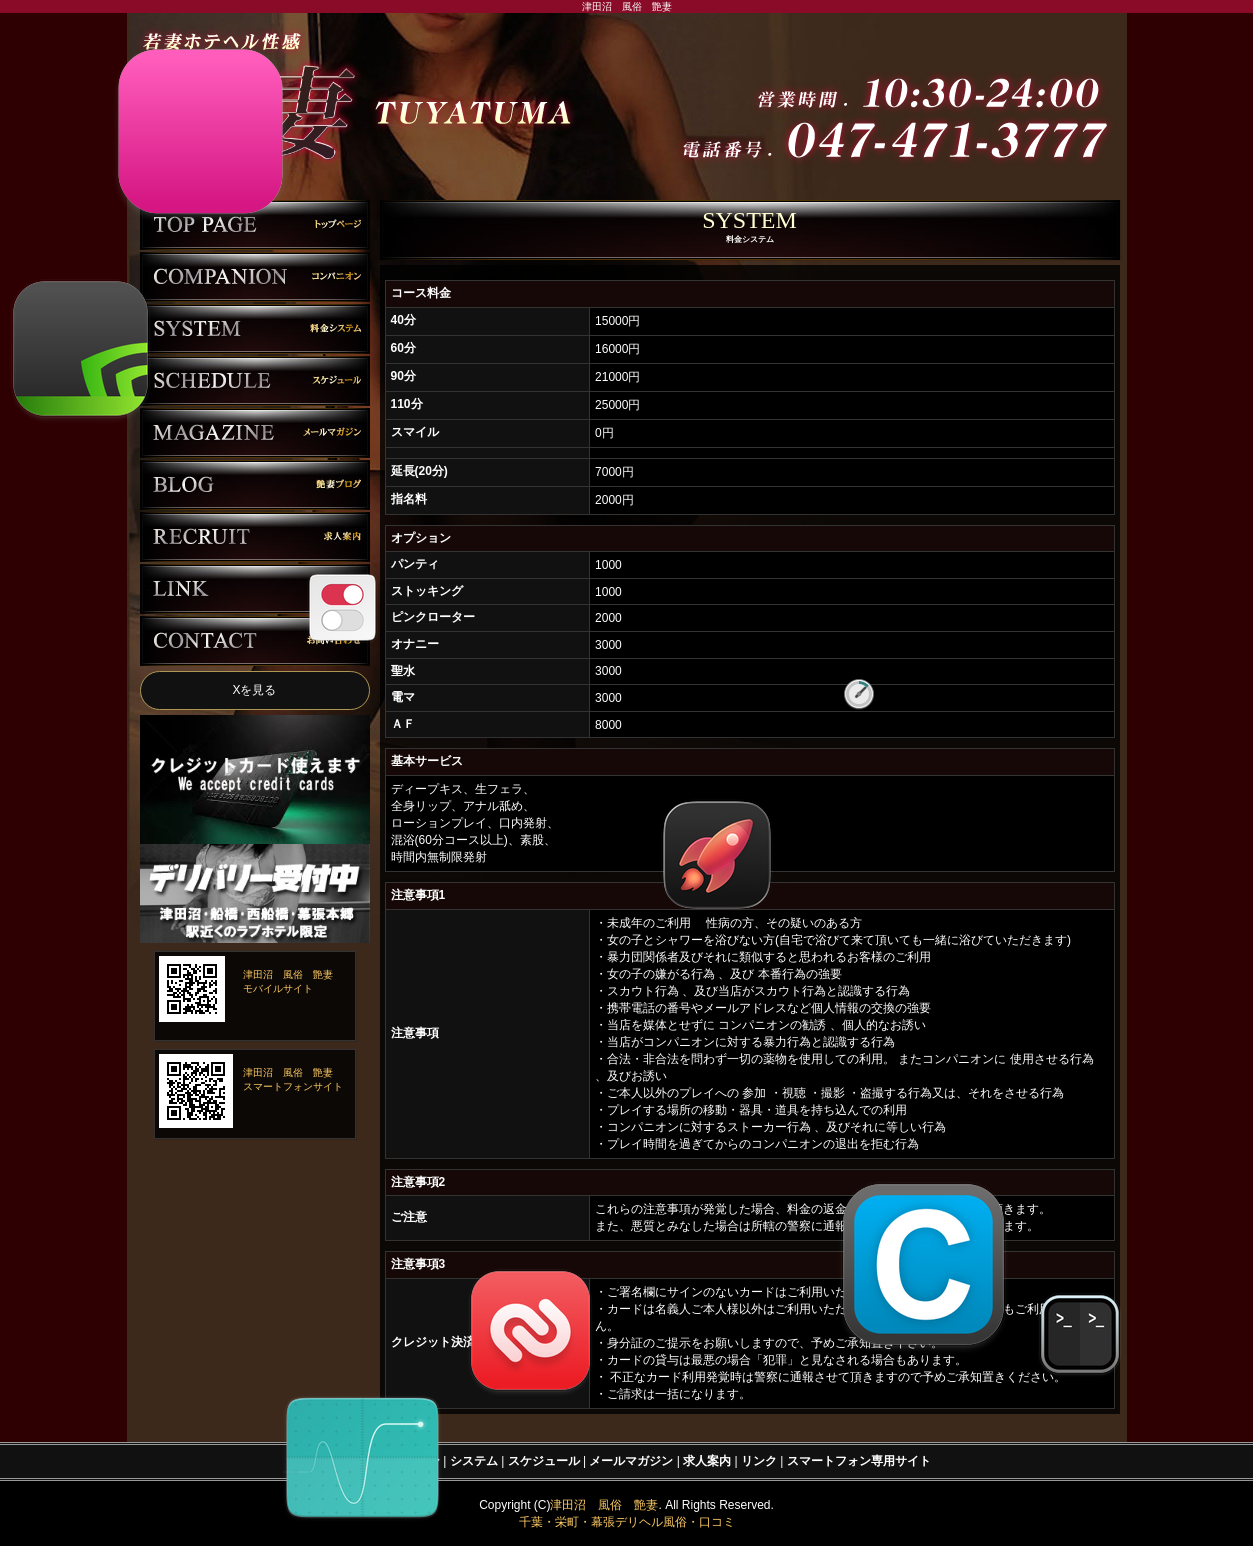 The height and width of the screenshot is (1546, 1253). Describe the element at coordinates (200, 131) in the screenshot. I see `blank app icon template for customization` at that location.